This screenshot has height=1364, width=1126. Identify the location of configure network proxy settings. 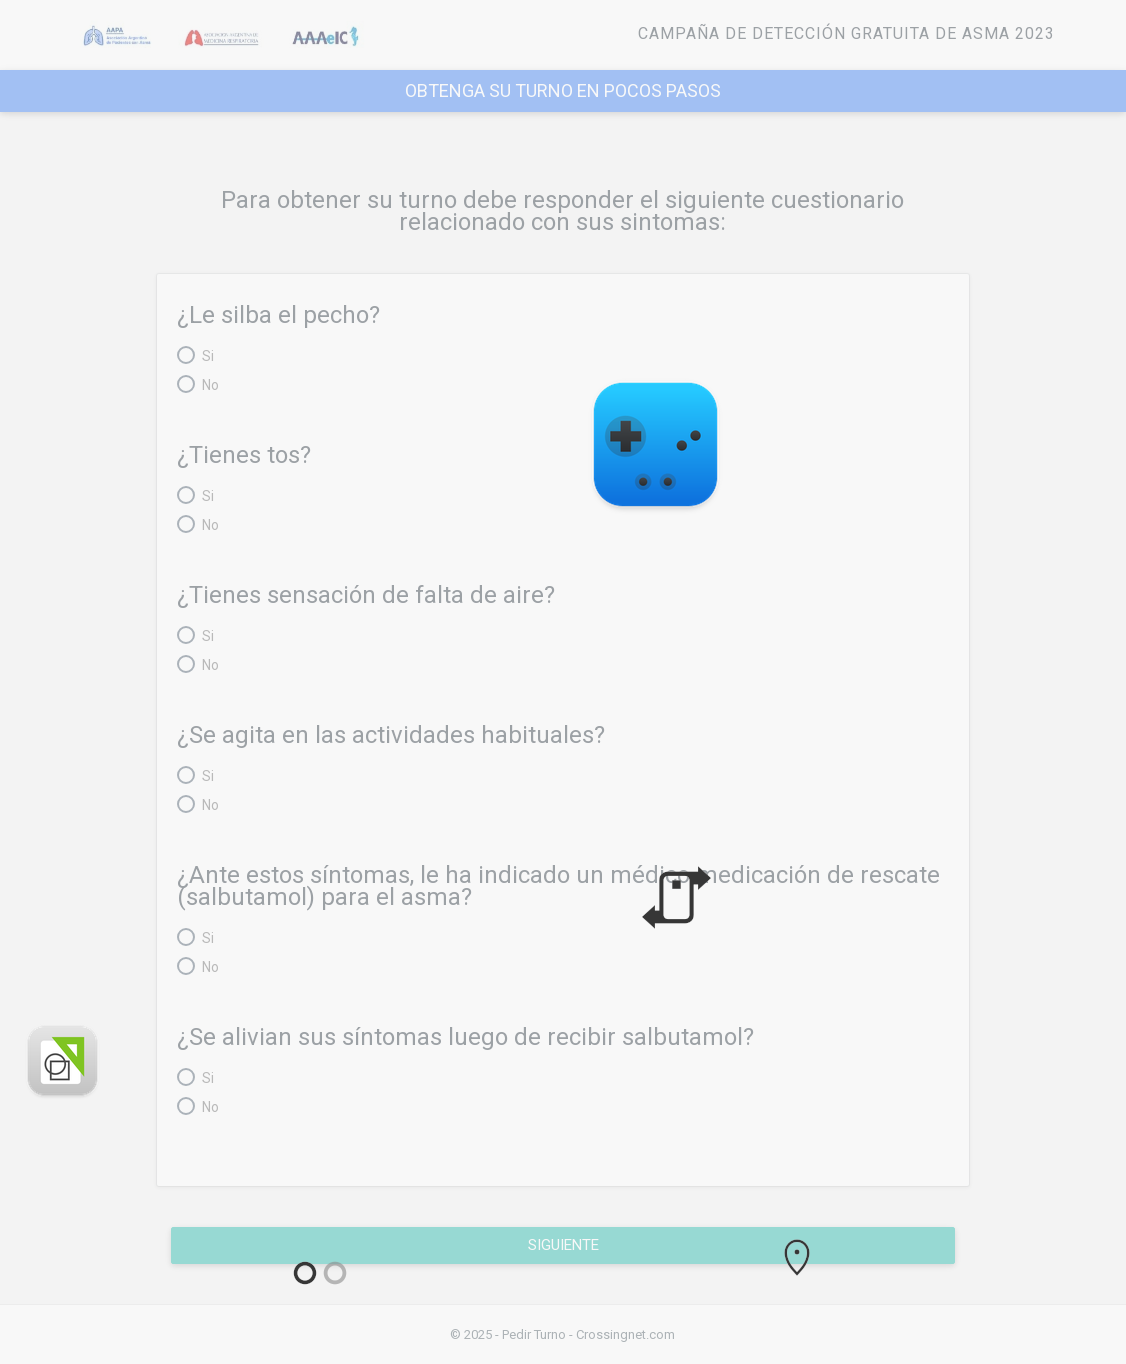
(676, 897).